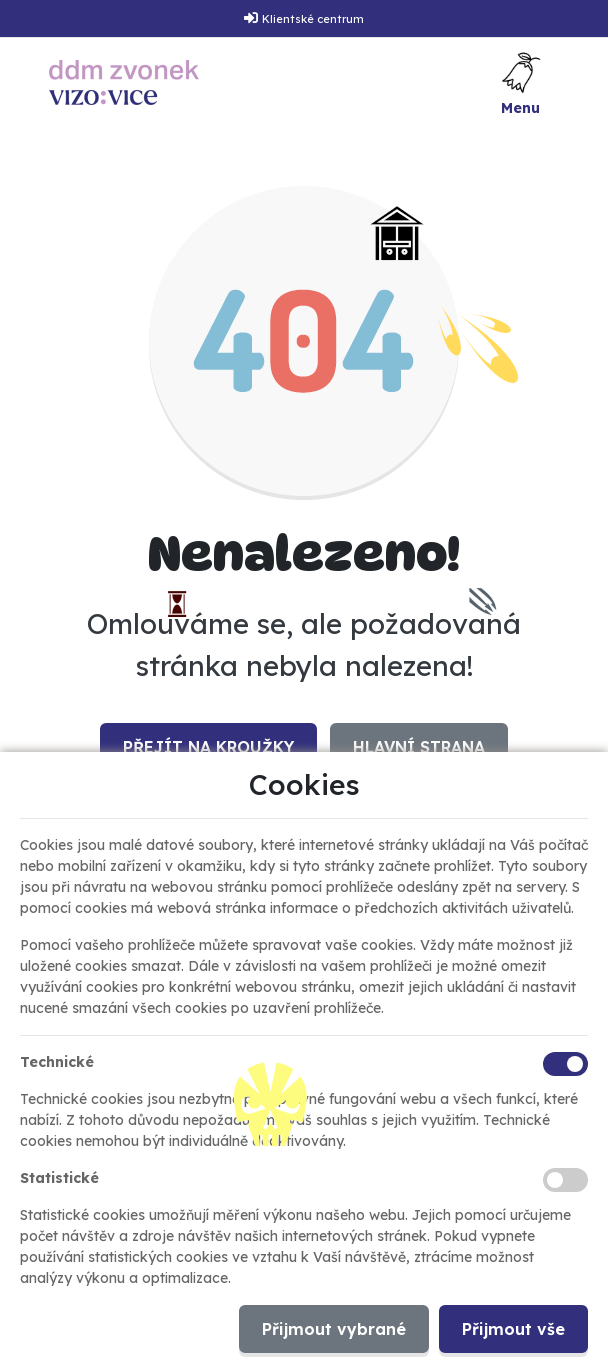 Image resolution: width=608 pixels, height=1369 pixels. Describe the element at coordinates (397, 233) in the screenshot. I see `access temple or shrine location` at that location.